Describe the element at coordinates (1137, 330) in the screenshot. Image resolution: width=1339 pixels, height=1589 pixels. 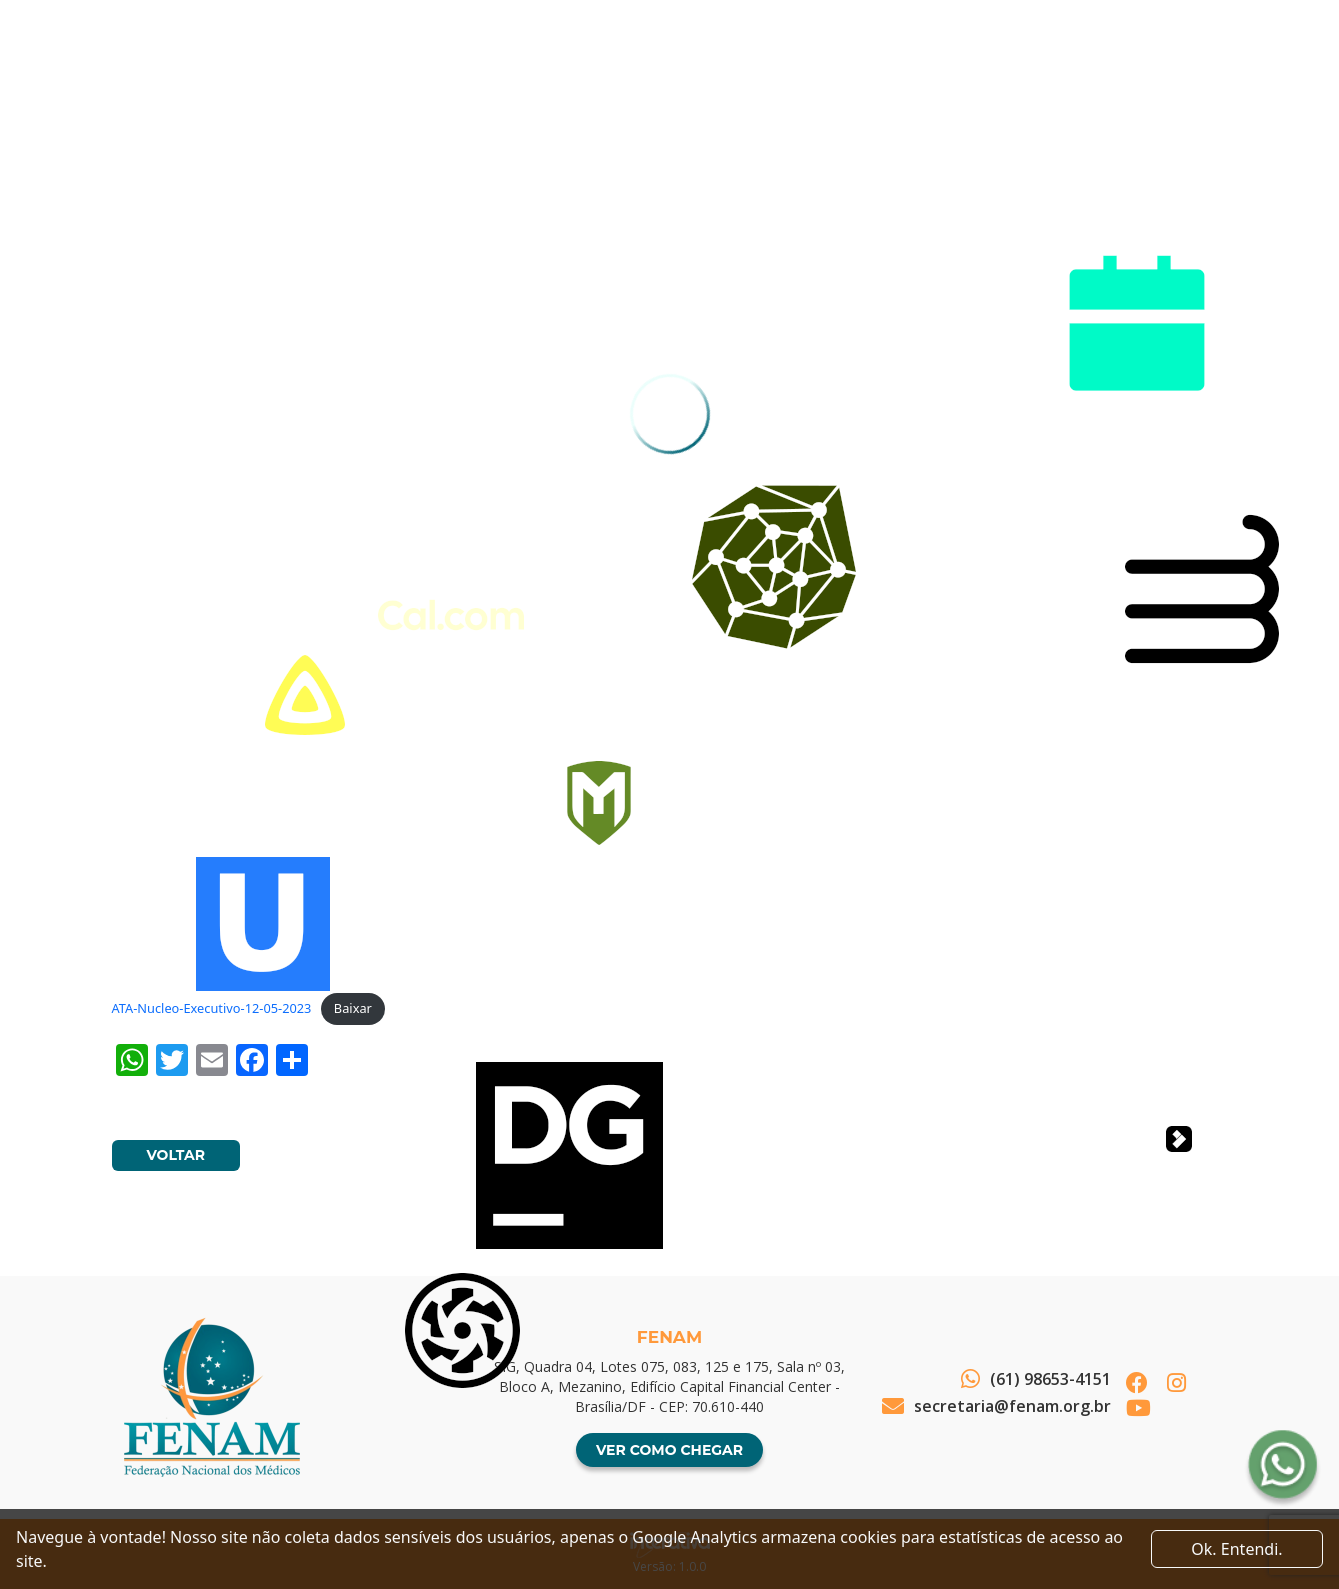
I see `open calendar` at that location.